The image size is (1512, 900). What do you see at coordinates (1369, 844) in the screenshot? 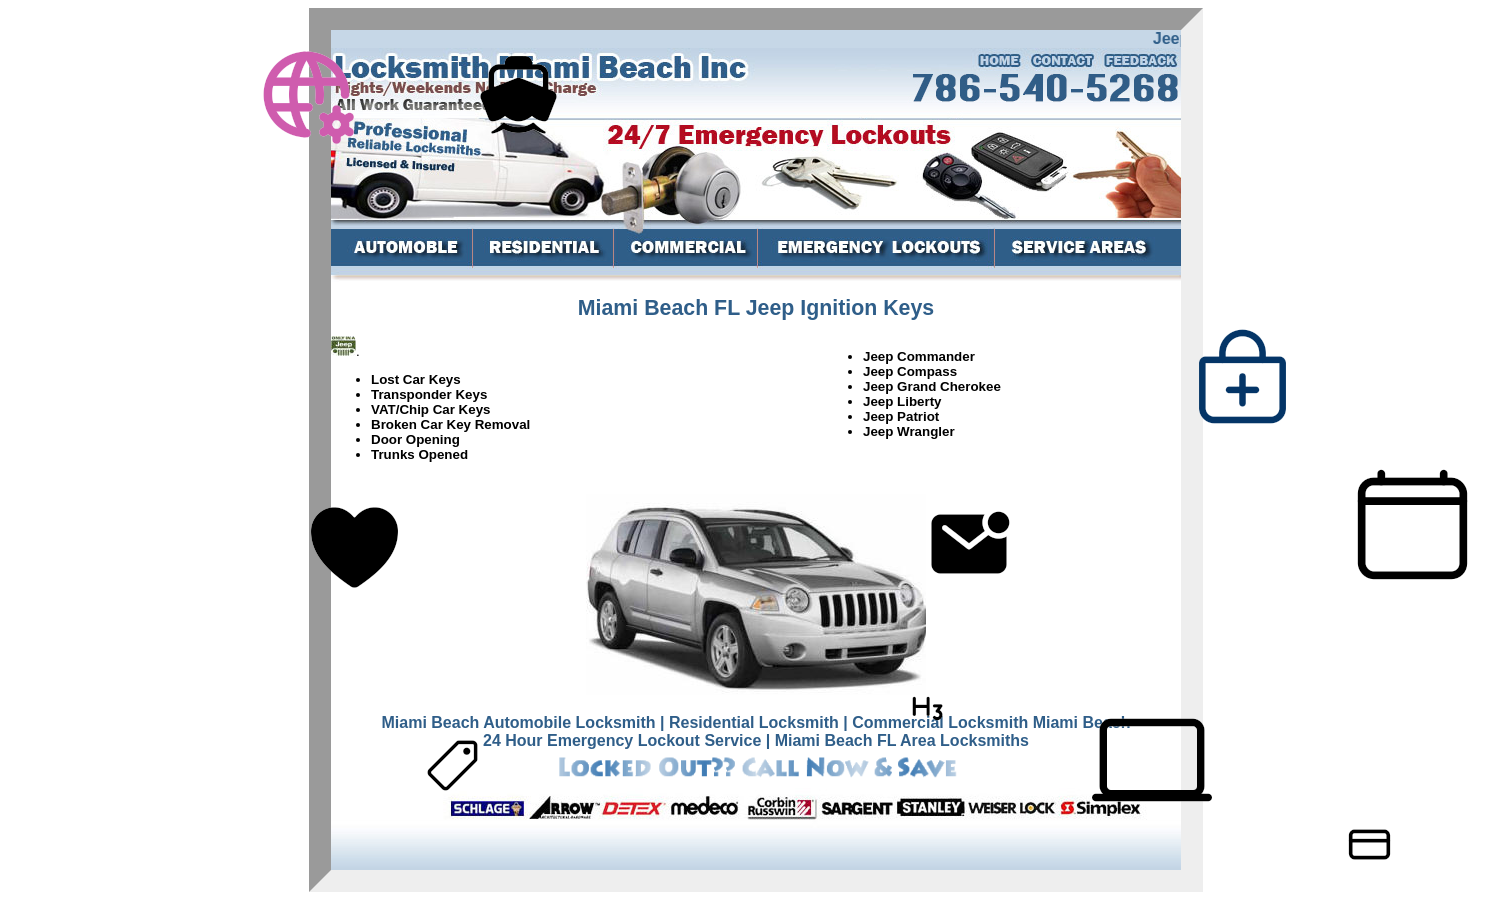
I see `manage payment methods` at bounding box center [1369, 844].